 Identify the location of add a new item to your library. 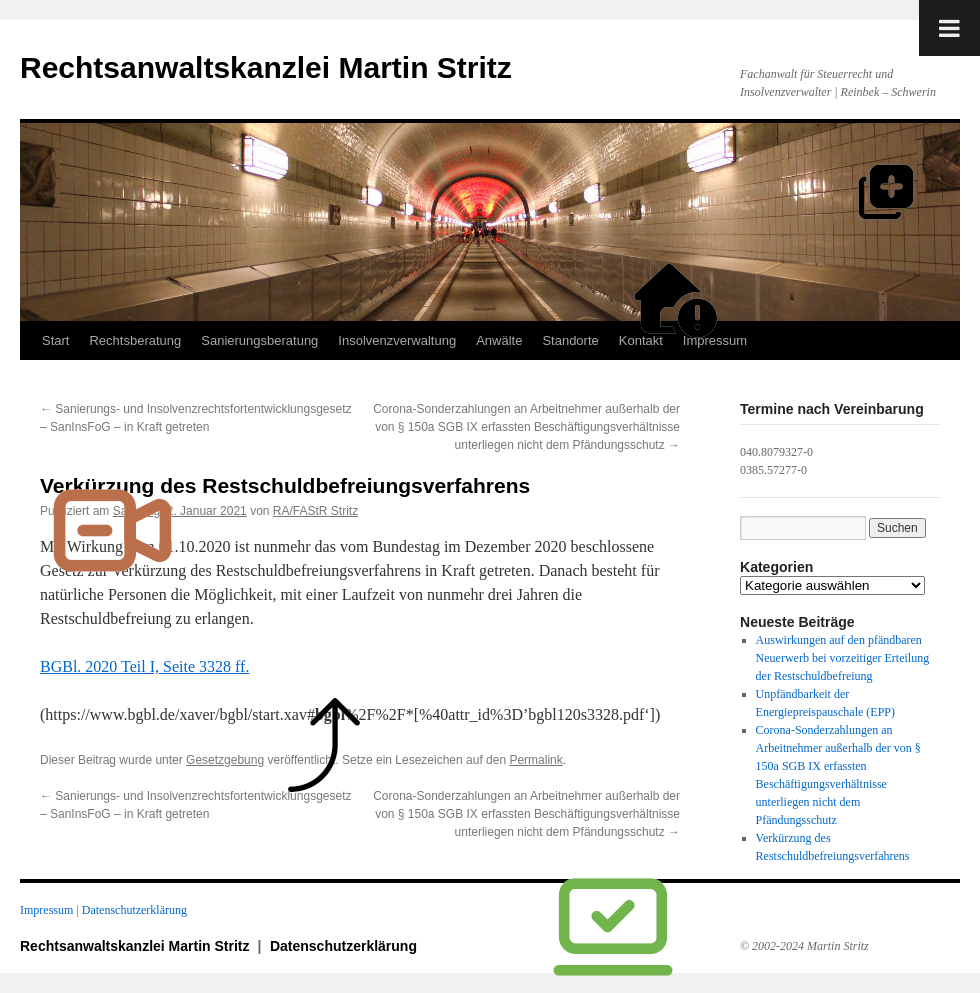
(886, 192).